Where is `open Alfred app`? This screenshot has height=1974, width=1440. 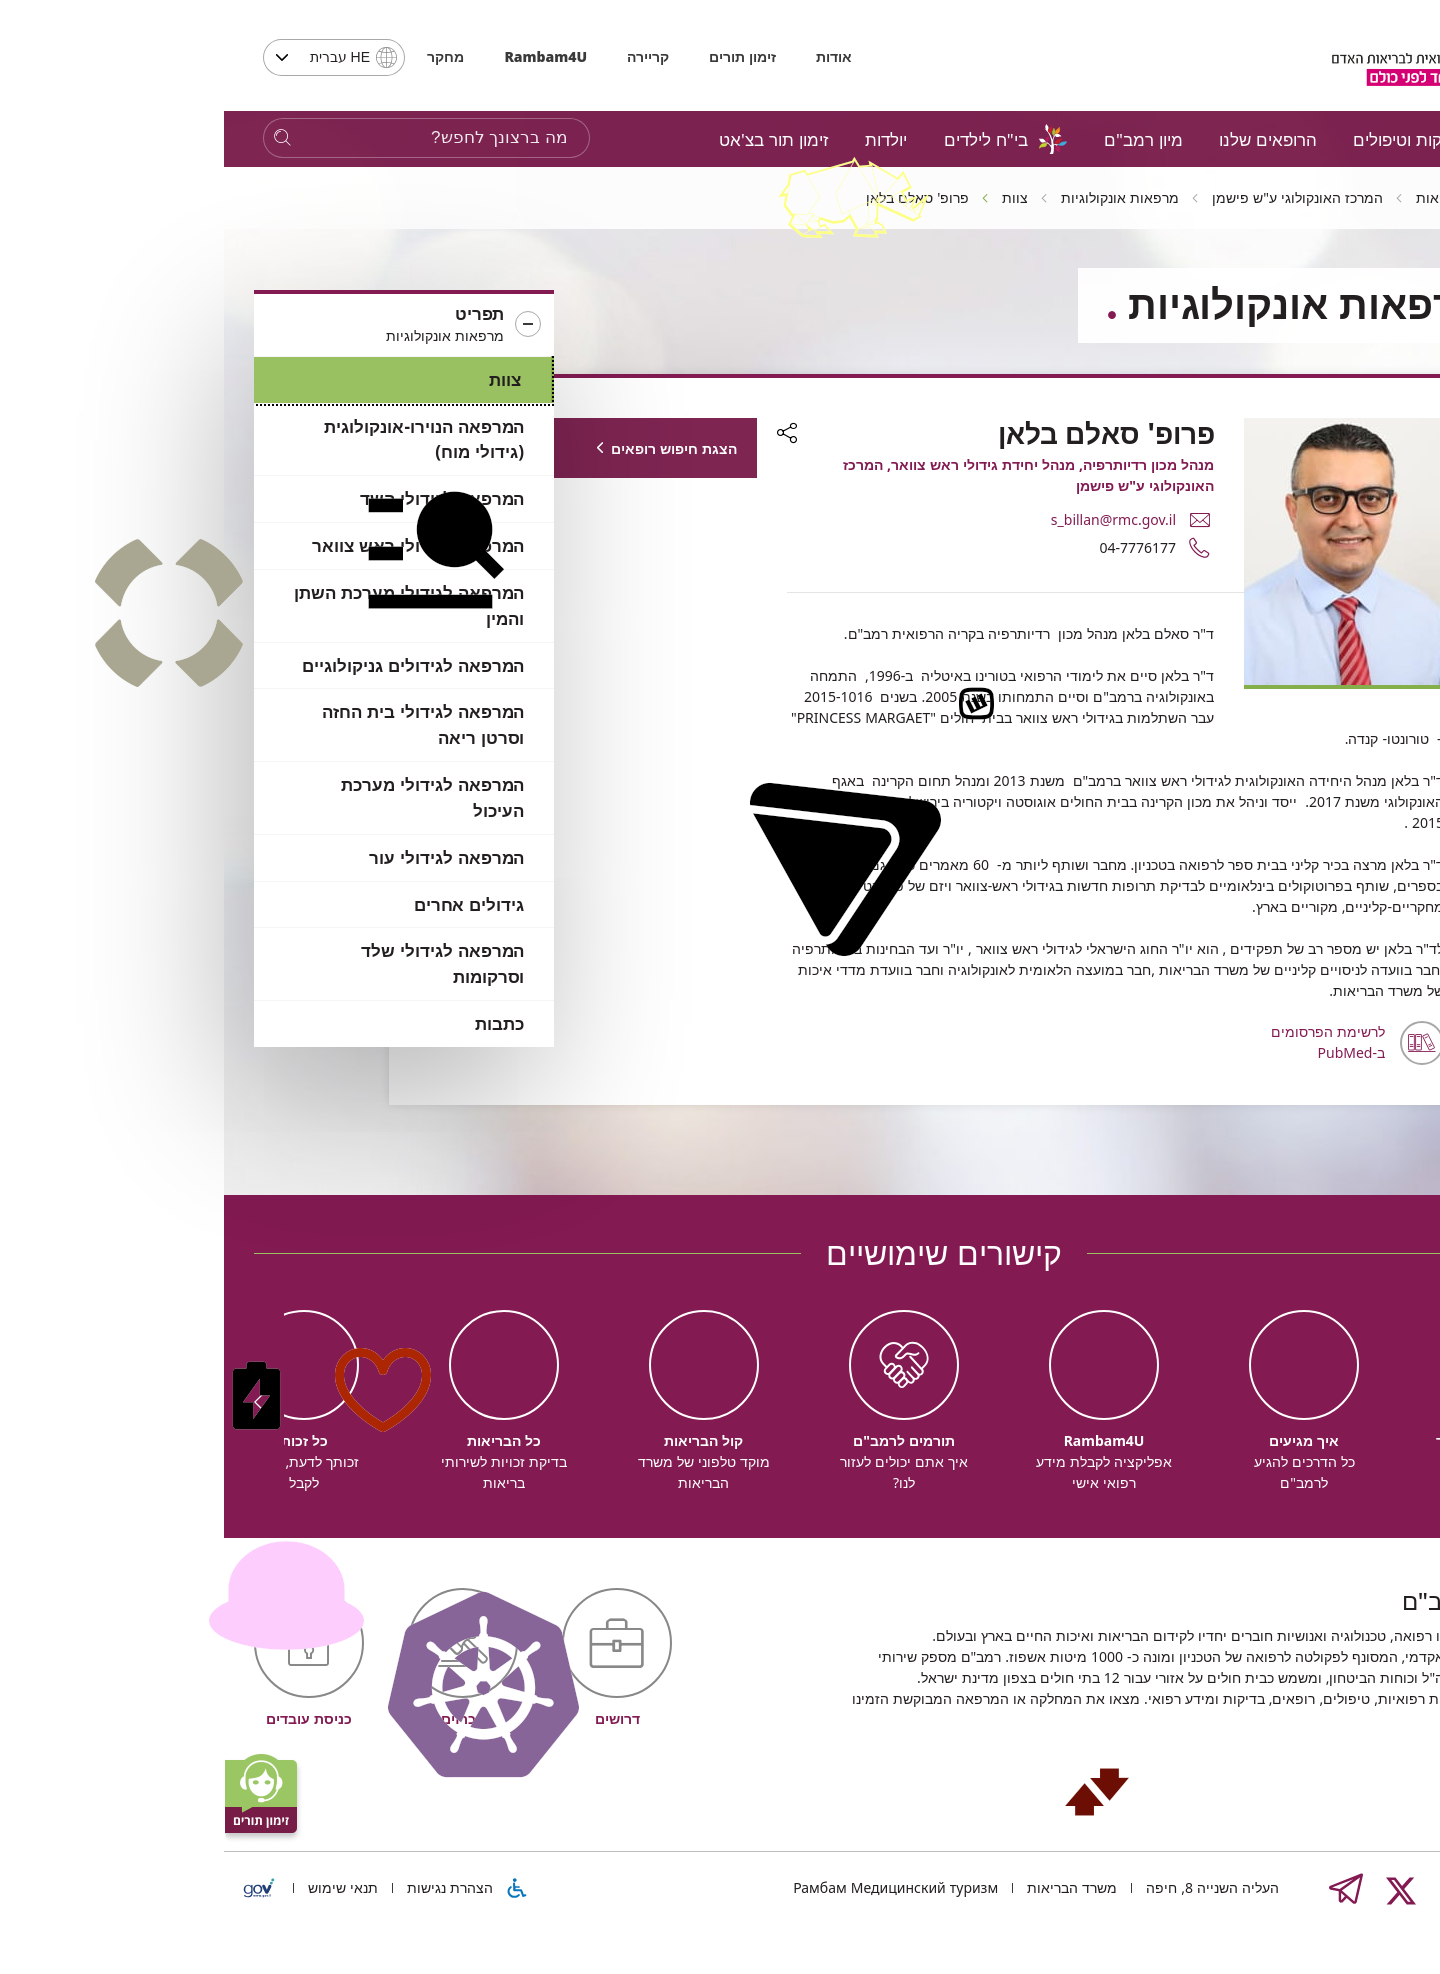 open Alfred app is located at coordinates (286, 1595).